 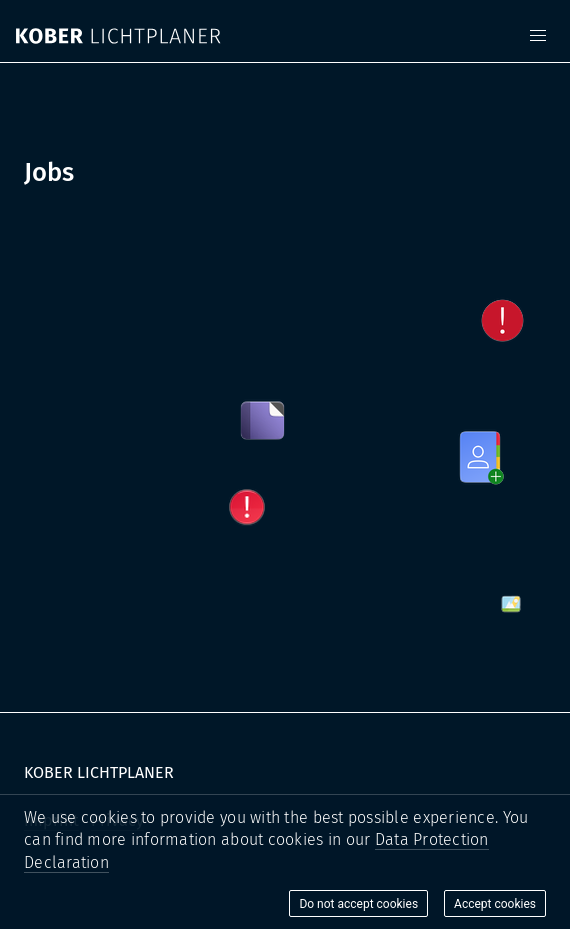 What do you see at coordinates (247, 507) in the screenshot?
I see `indicates an application error or crash` at bounding box center [247, 507].